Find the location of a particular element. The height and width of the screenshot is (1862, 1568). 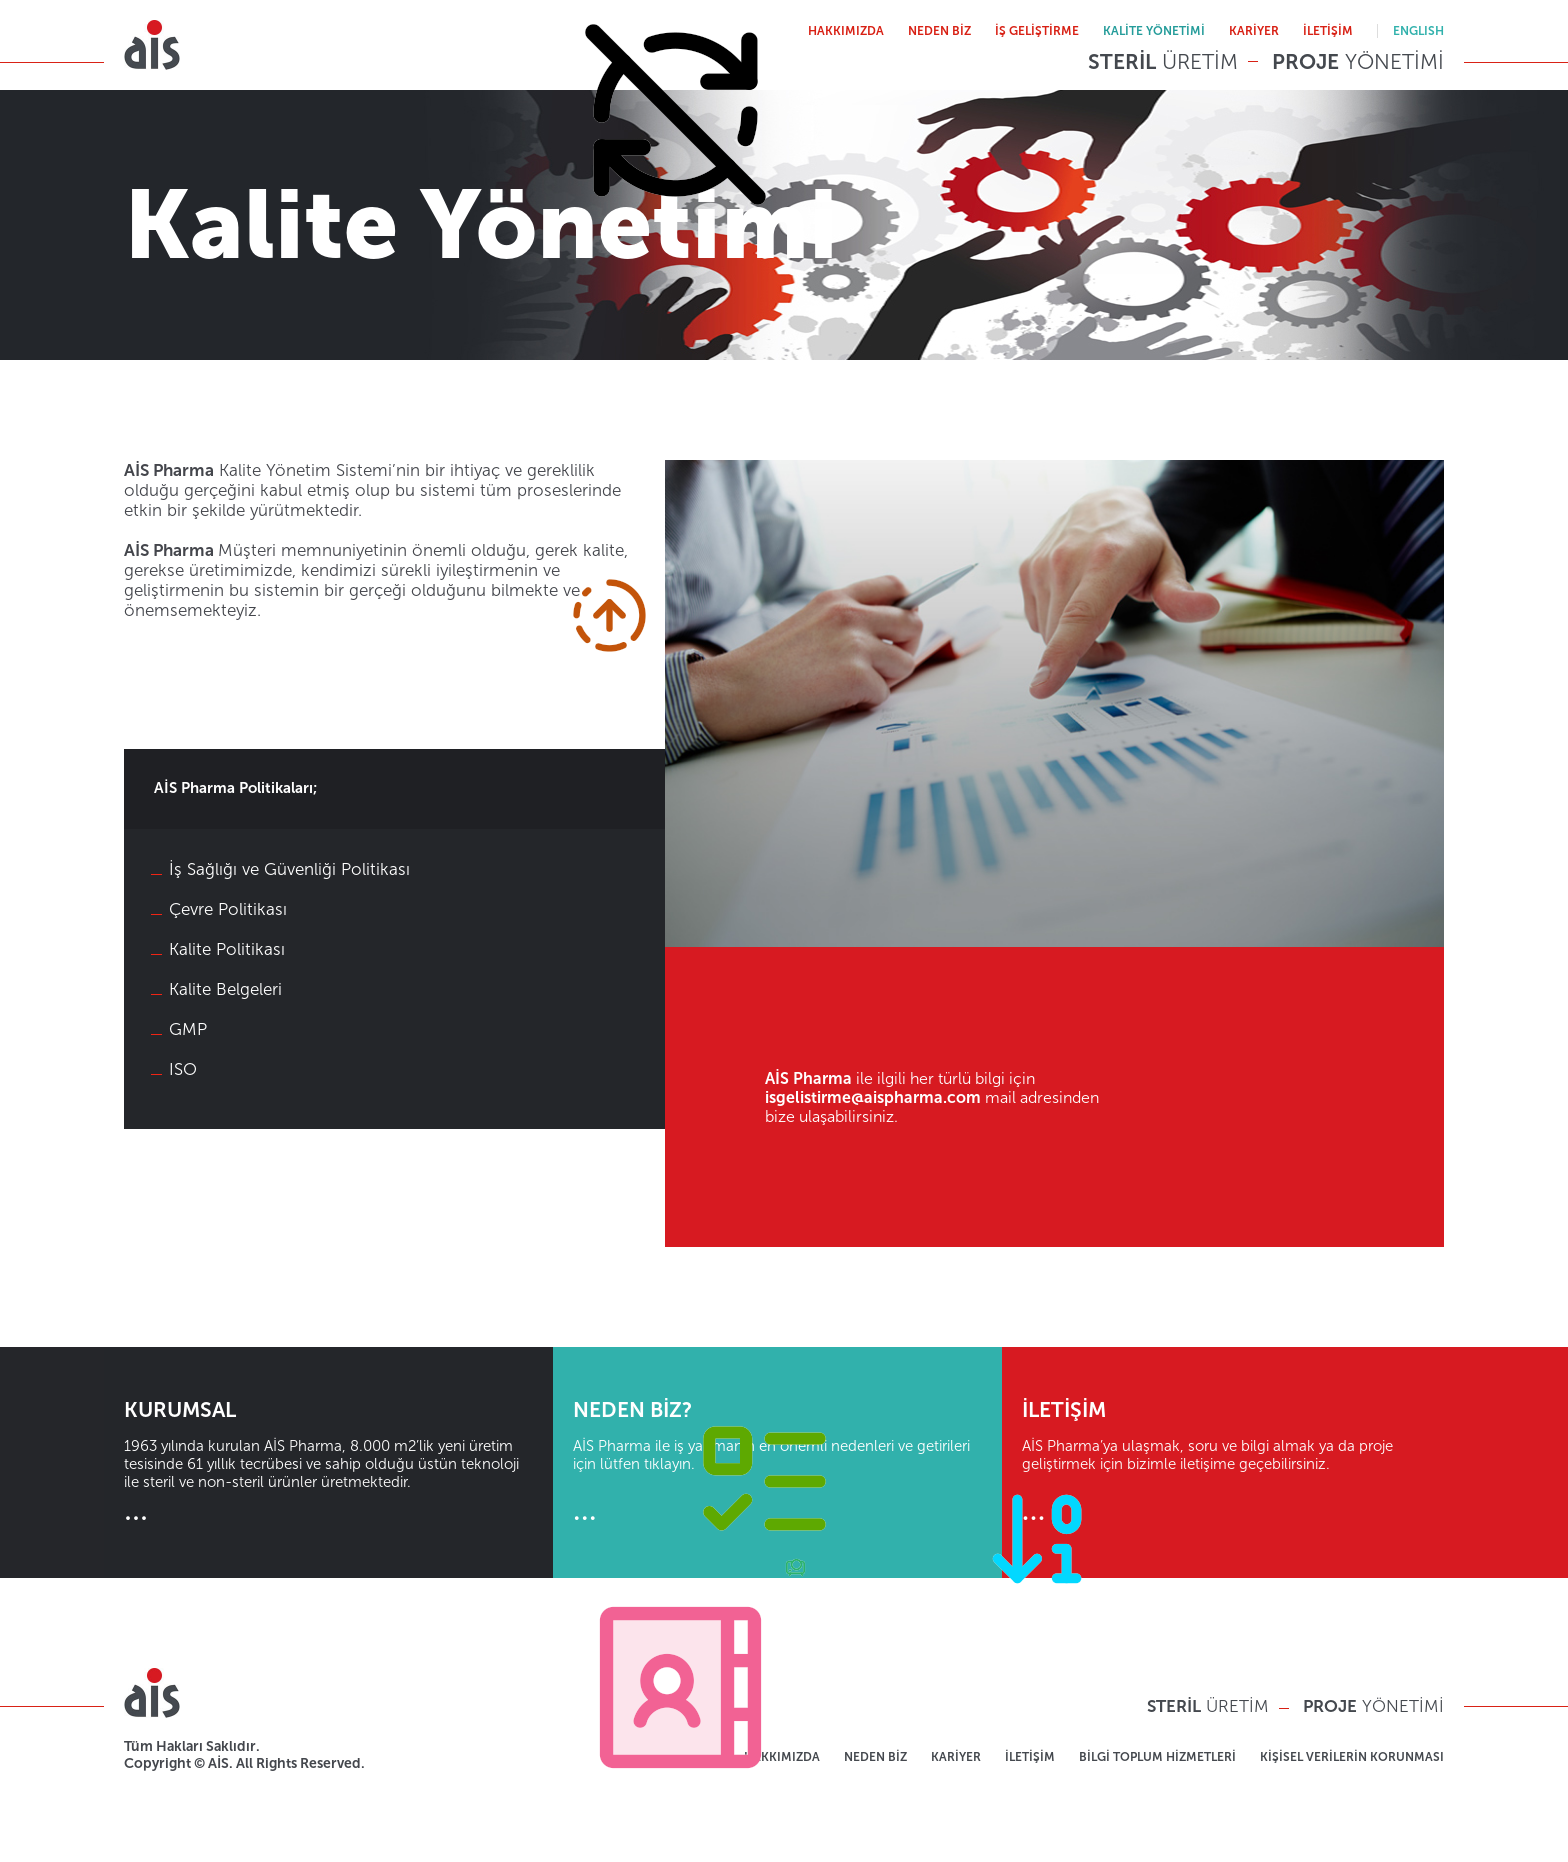

connect to a projector device is located at coordinates (795, 1567).